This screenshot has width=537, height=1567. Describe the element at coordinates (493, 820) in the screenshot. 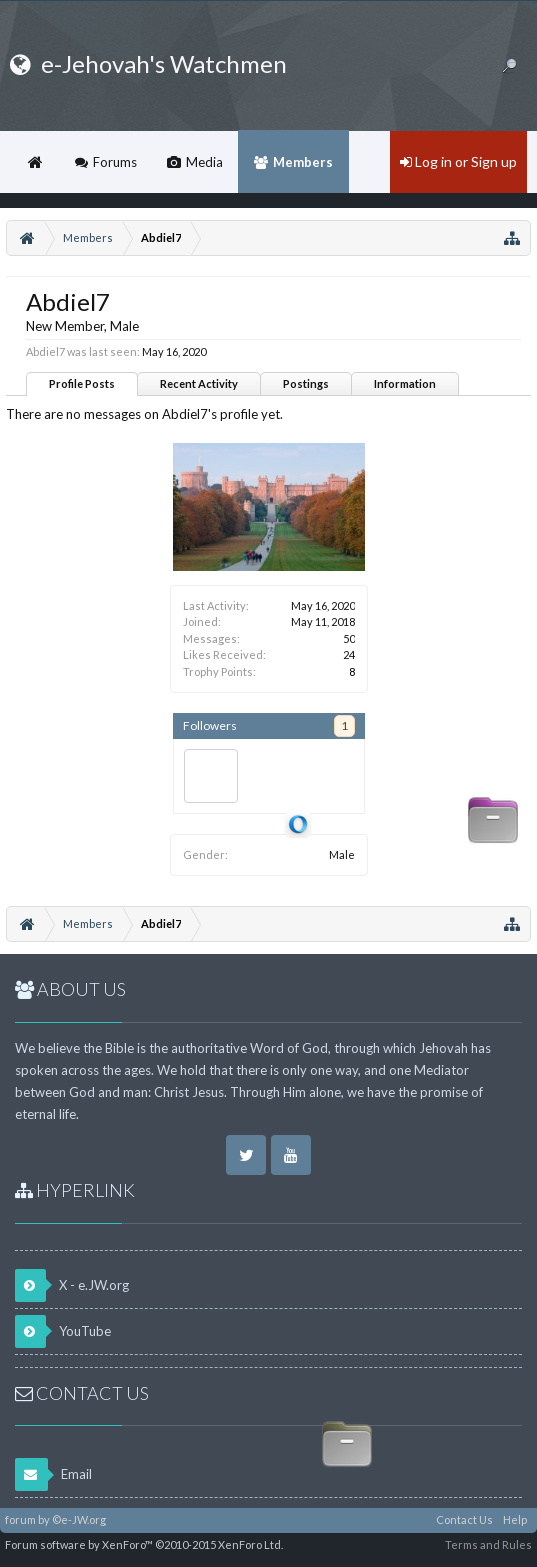

I see `open the file manager application` at that location.